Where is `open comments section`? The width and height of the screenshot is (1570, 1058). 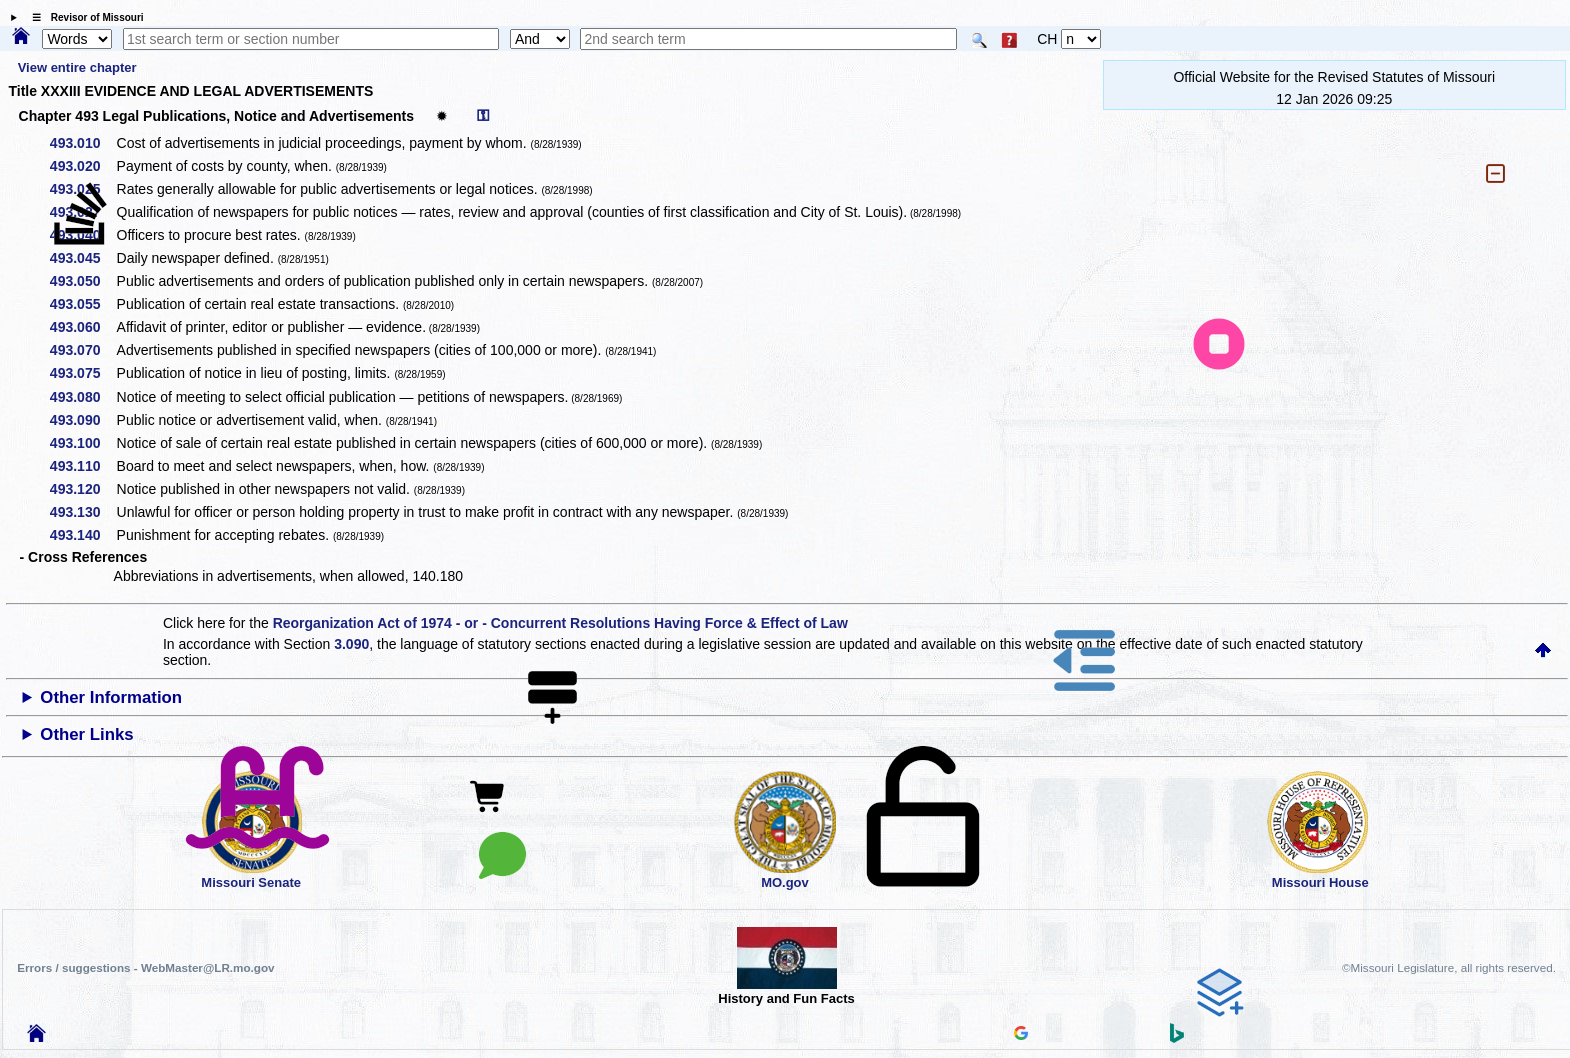
open comments section is located at coordinates (502, 855).